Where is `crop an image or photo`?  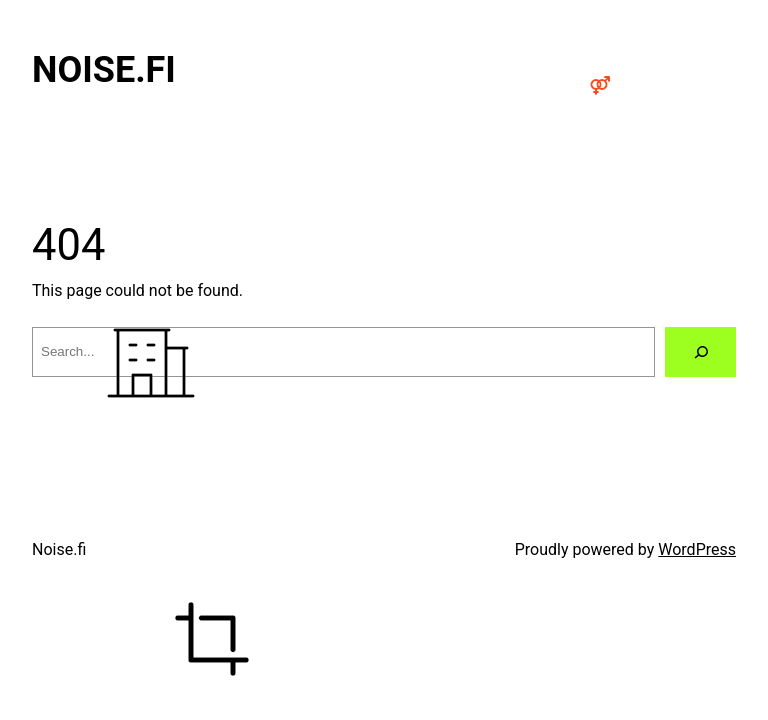 crop an image or photo is located at coordinates (212, 639).